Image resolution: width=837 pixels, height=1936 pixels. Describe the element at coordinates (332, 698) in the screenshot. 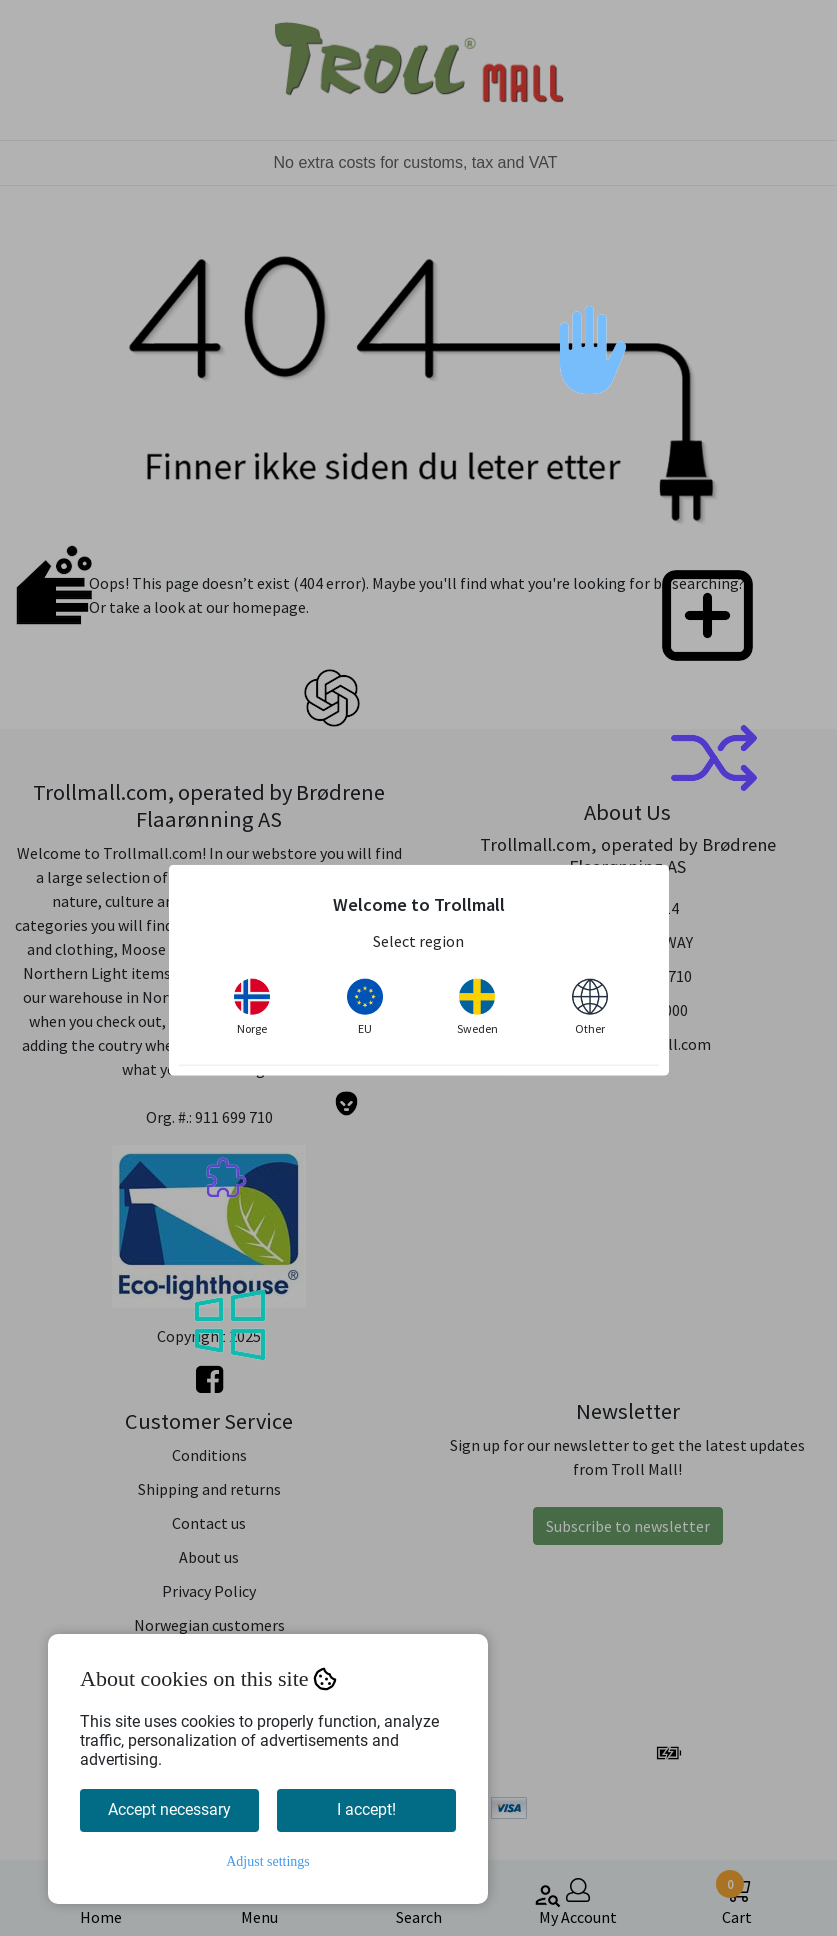

I see `access OpenAI services or ChatGPT` at that location.